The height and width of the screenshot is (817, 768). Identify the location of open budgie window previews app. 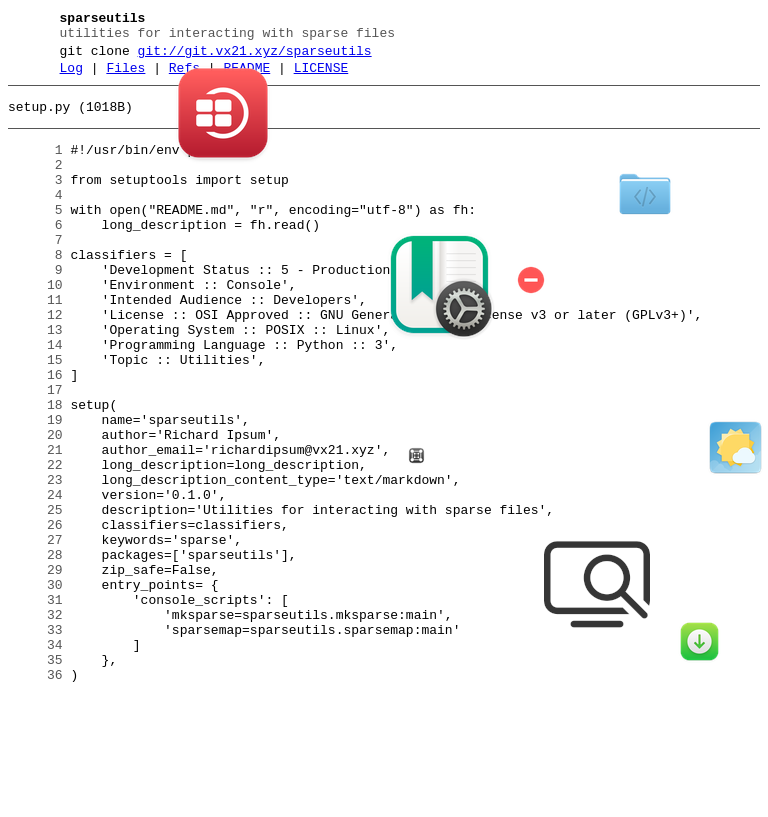
(223, 113).